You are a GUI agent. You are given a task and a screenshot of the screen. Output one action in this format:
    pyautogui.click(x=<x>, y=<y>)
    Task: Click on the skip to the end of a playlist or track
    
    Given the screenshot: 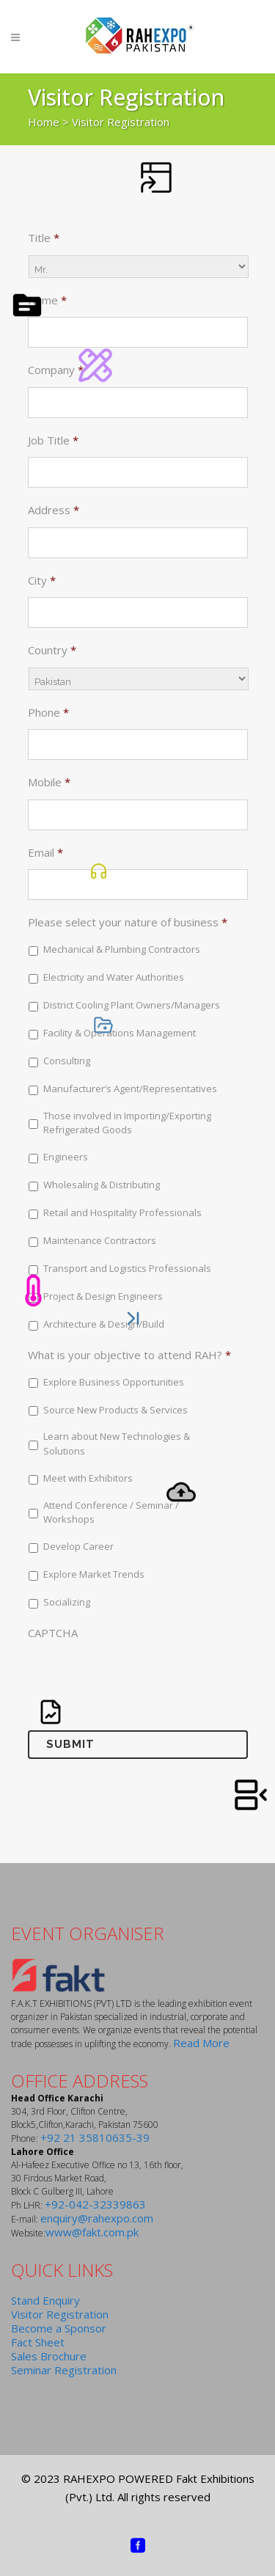 What is the action you would take?
    pyautogui.click(x=133, y=1318)
    